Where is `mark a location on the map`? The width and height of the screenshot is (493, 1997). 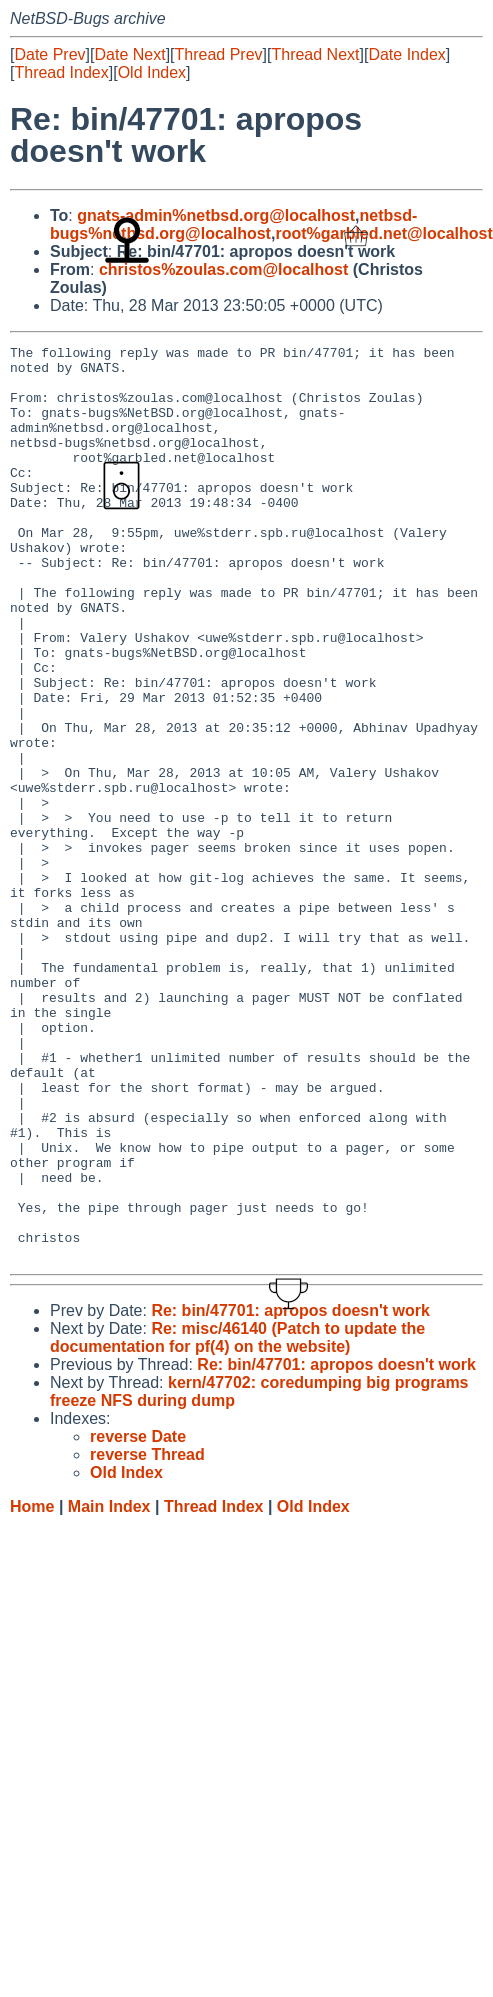 mark a location on the map is located at coordinates (127, 241).